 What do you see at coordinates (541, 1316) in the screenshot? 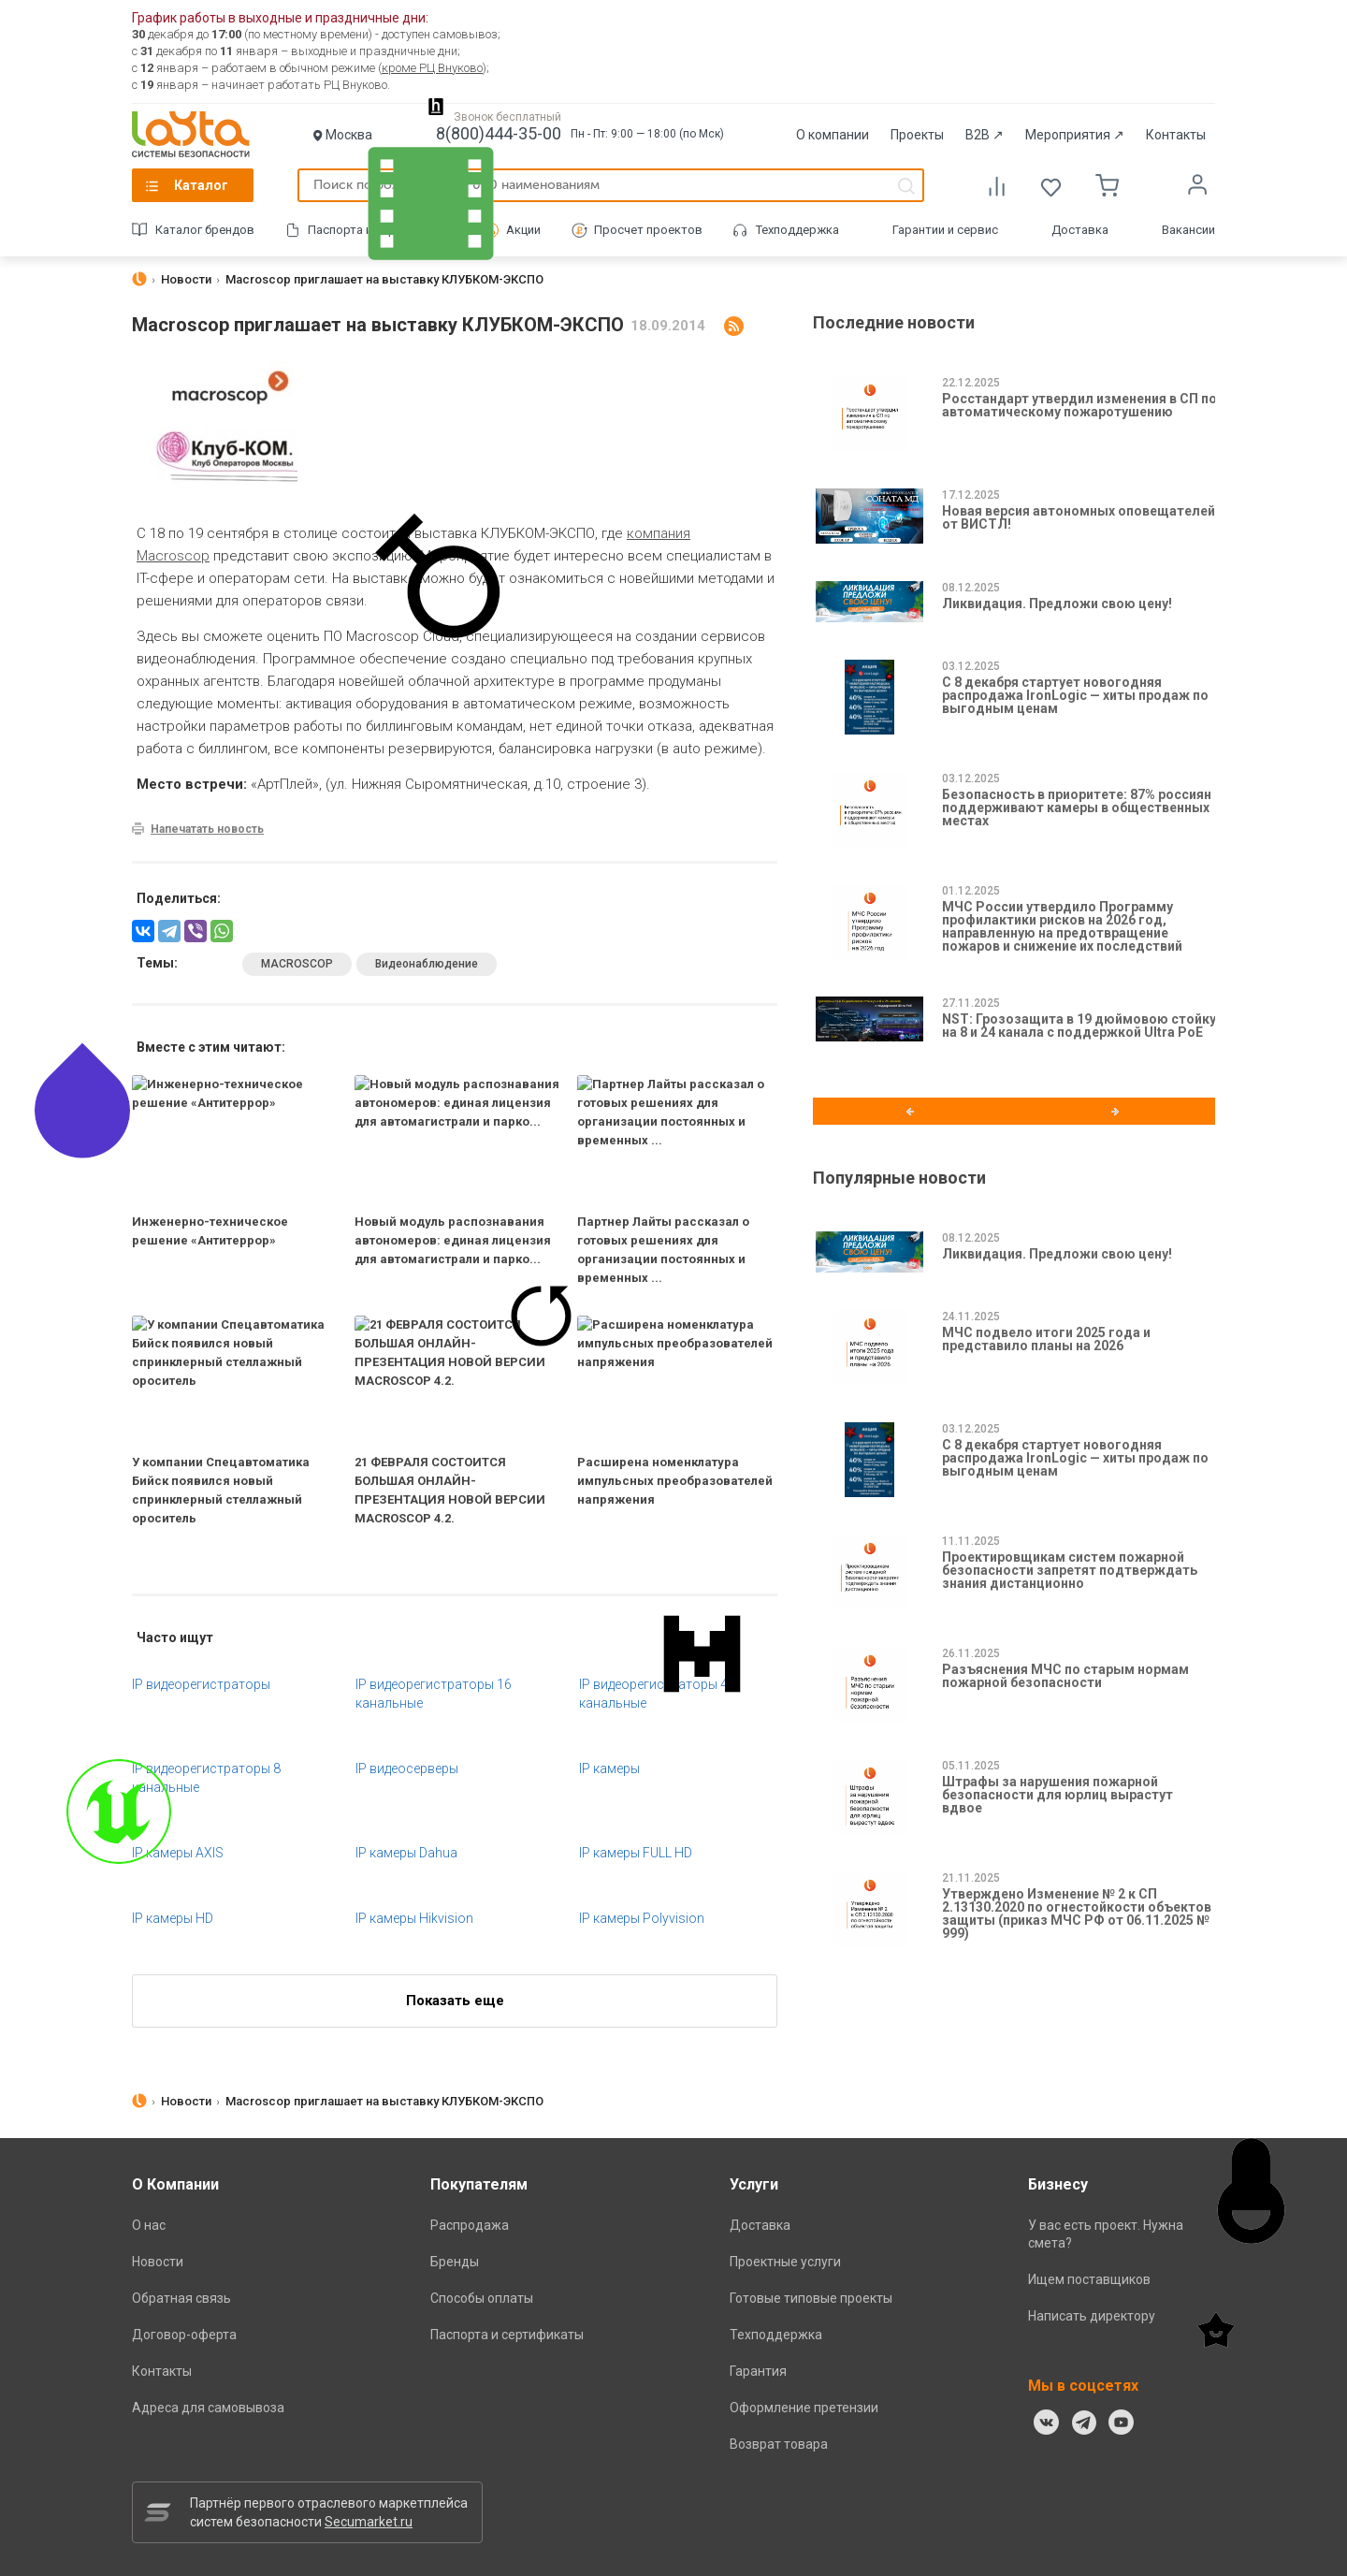
I see `reset to previous state` at bounding box center [541, 1316].